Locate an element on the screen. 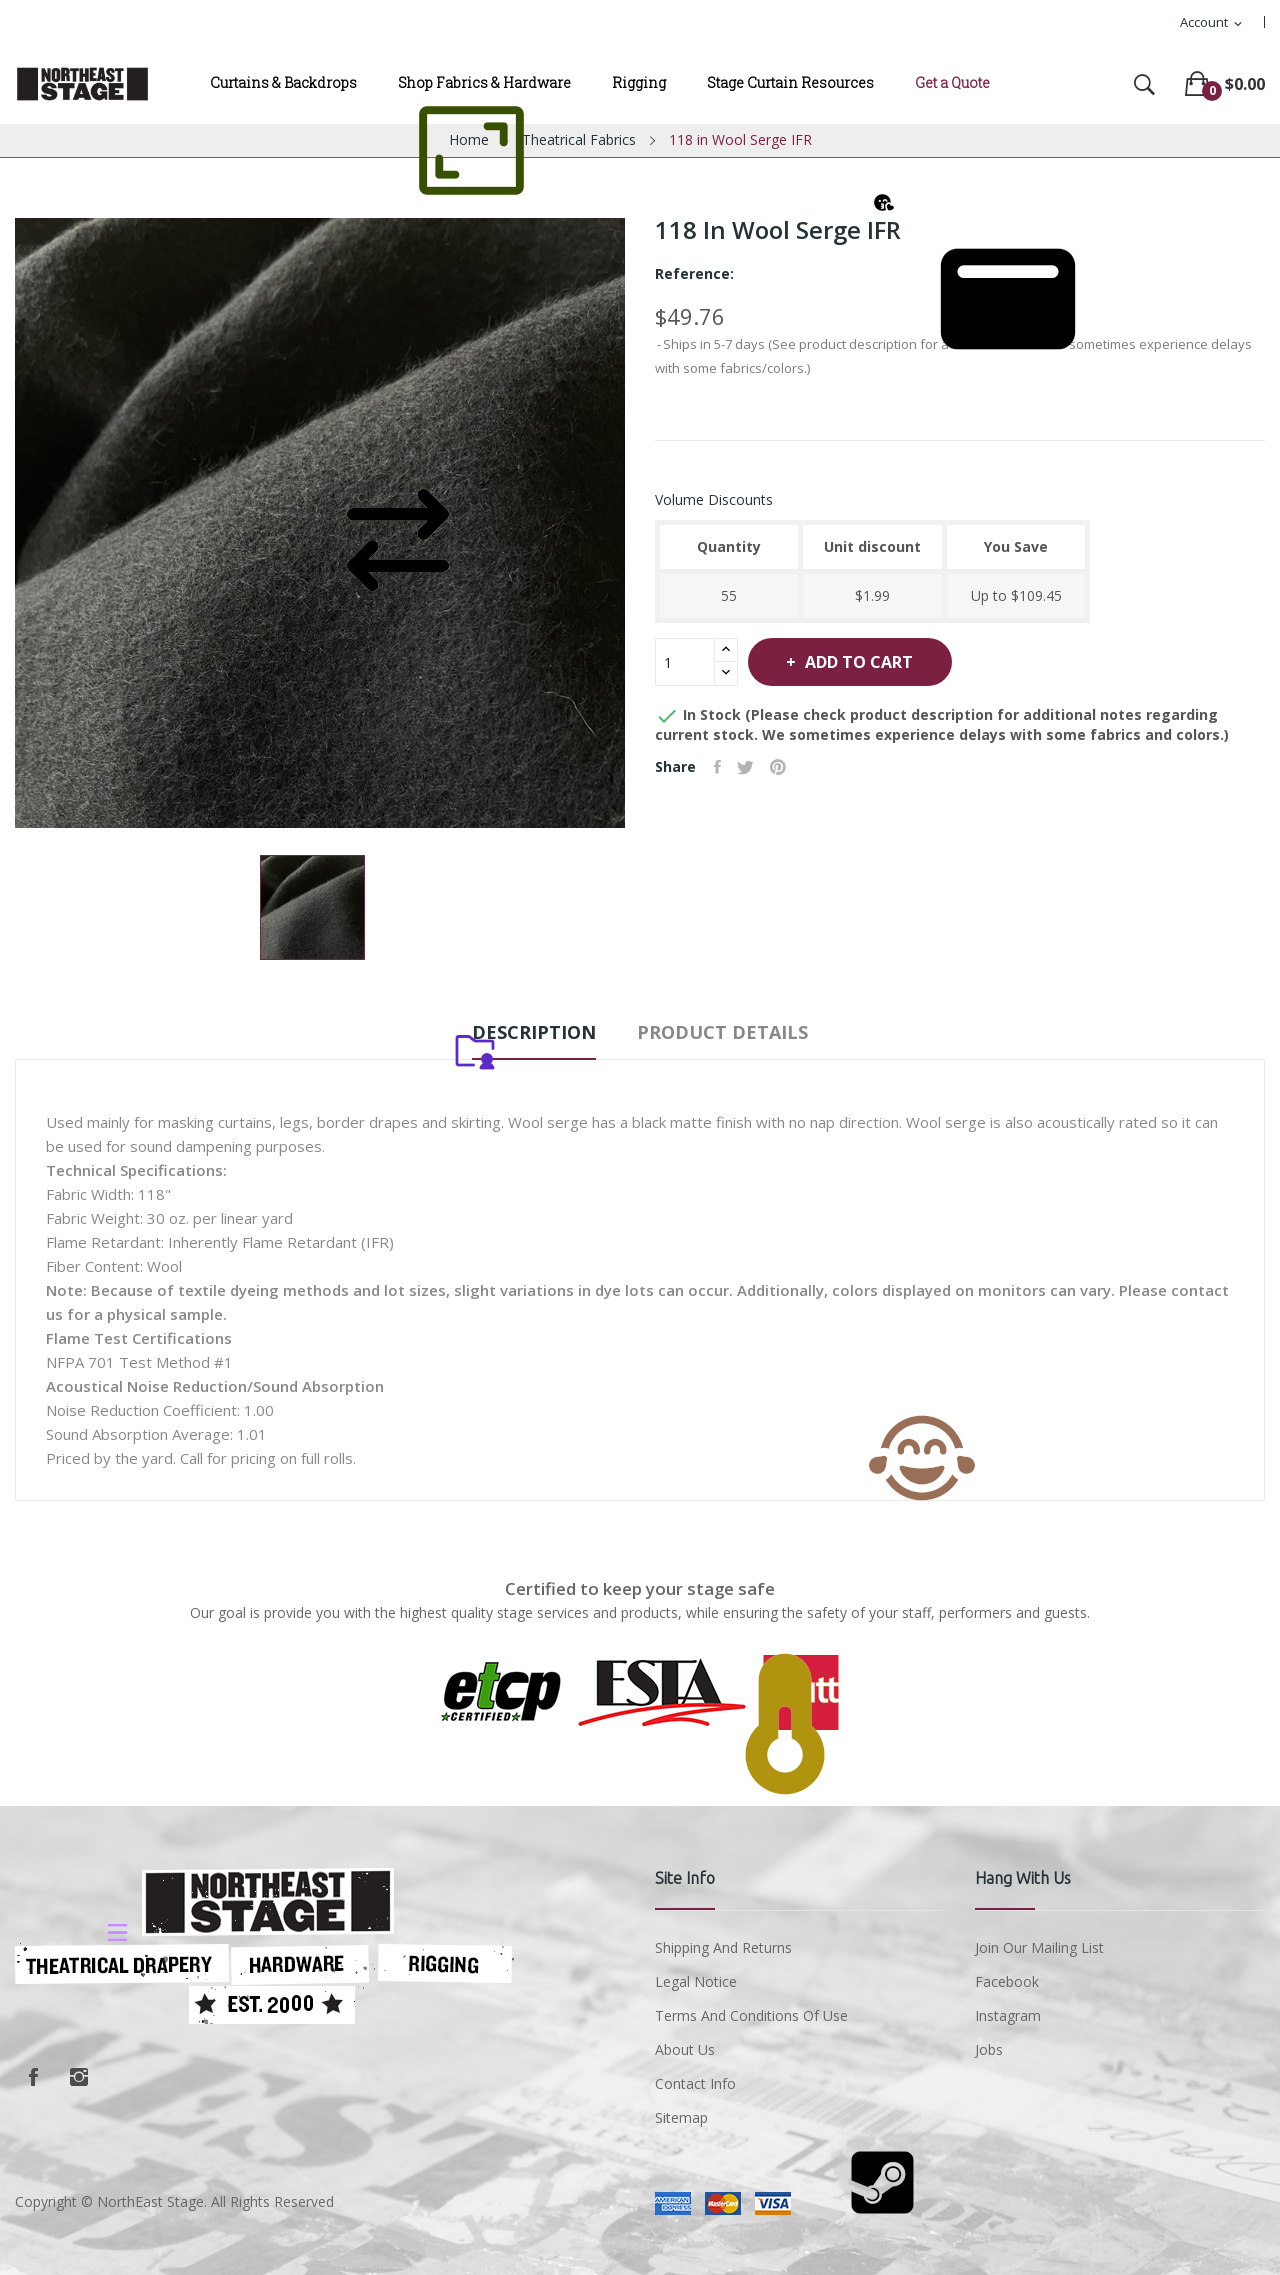 This screenshot has width=1280, height=2275. open navigation menu is located at coordinates (117, 1932).